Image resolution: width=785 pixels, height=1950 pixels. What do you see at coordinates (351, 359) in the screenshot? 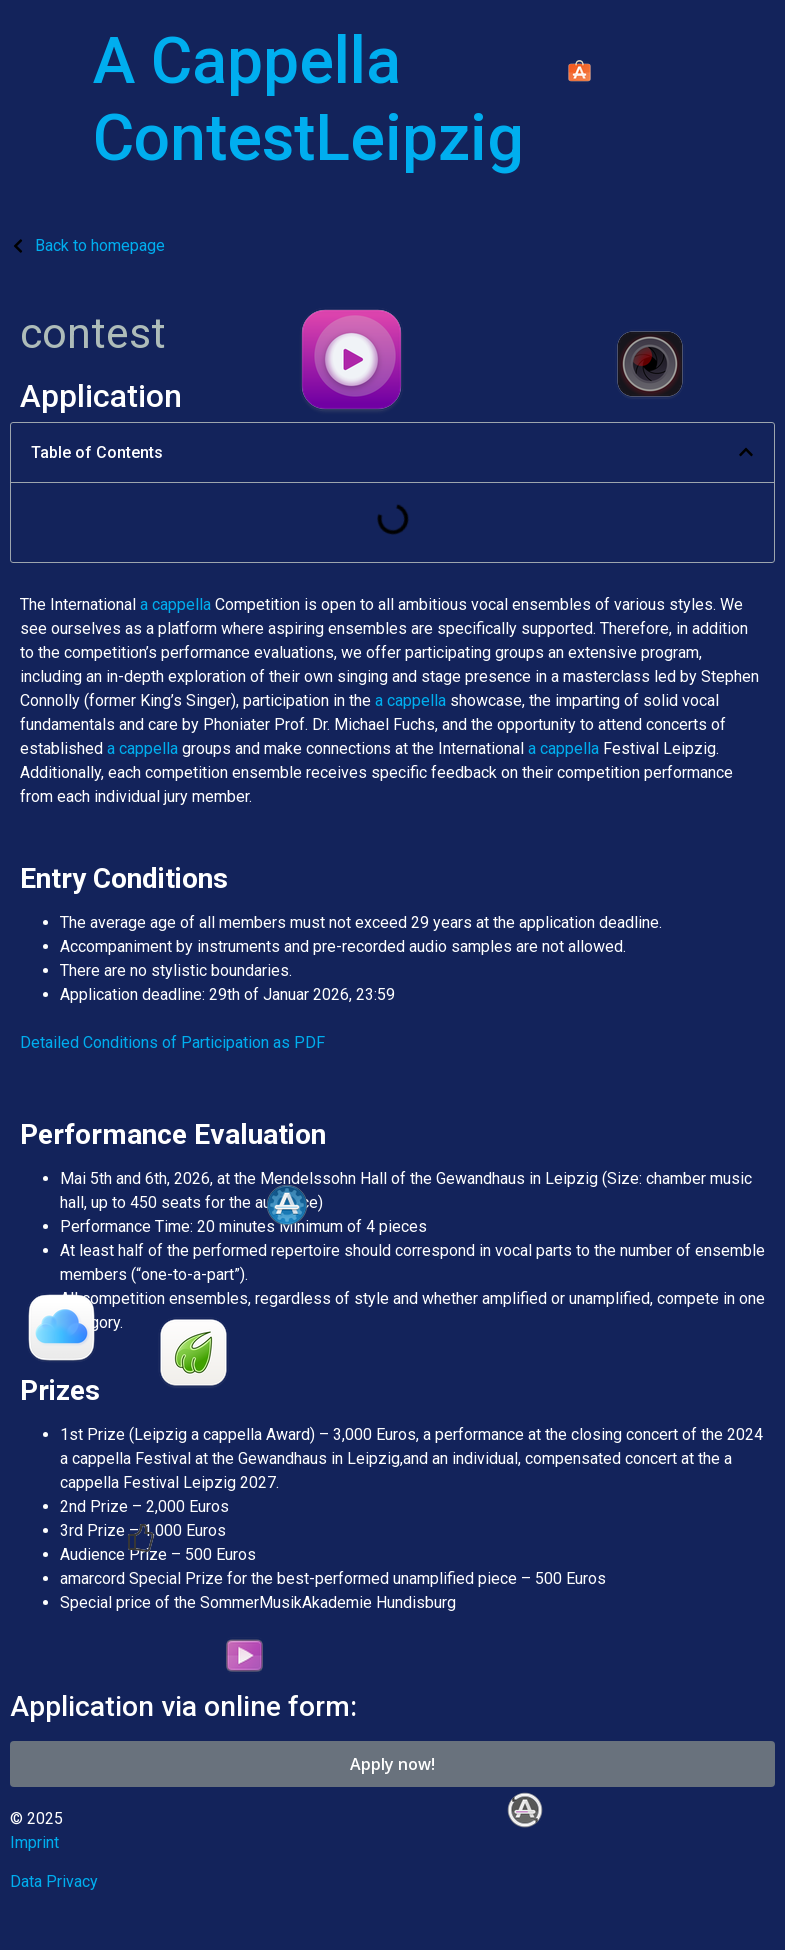
I see `open mpv media player` at bounding box center [351, 359].